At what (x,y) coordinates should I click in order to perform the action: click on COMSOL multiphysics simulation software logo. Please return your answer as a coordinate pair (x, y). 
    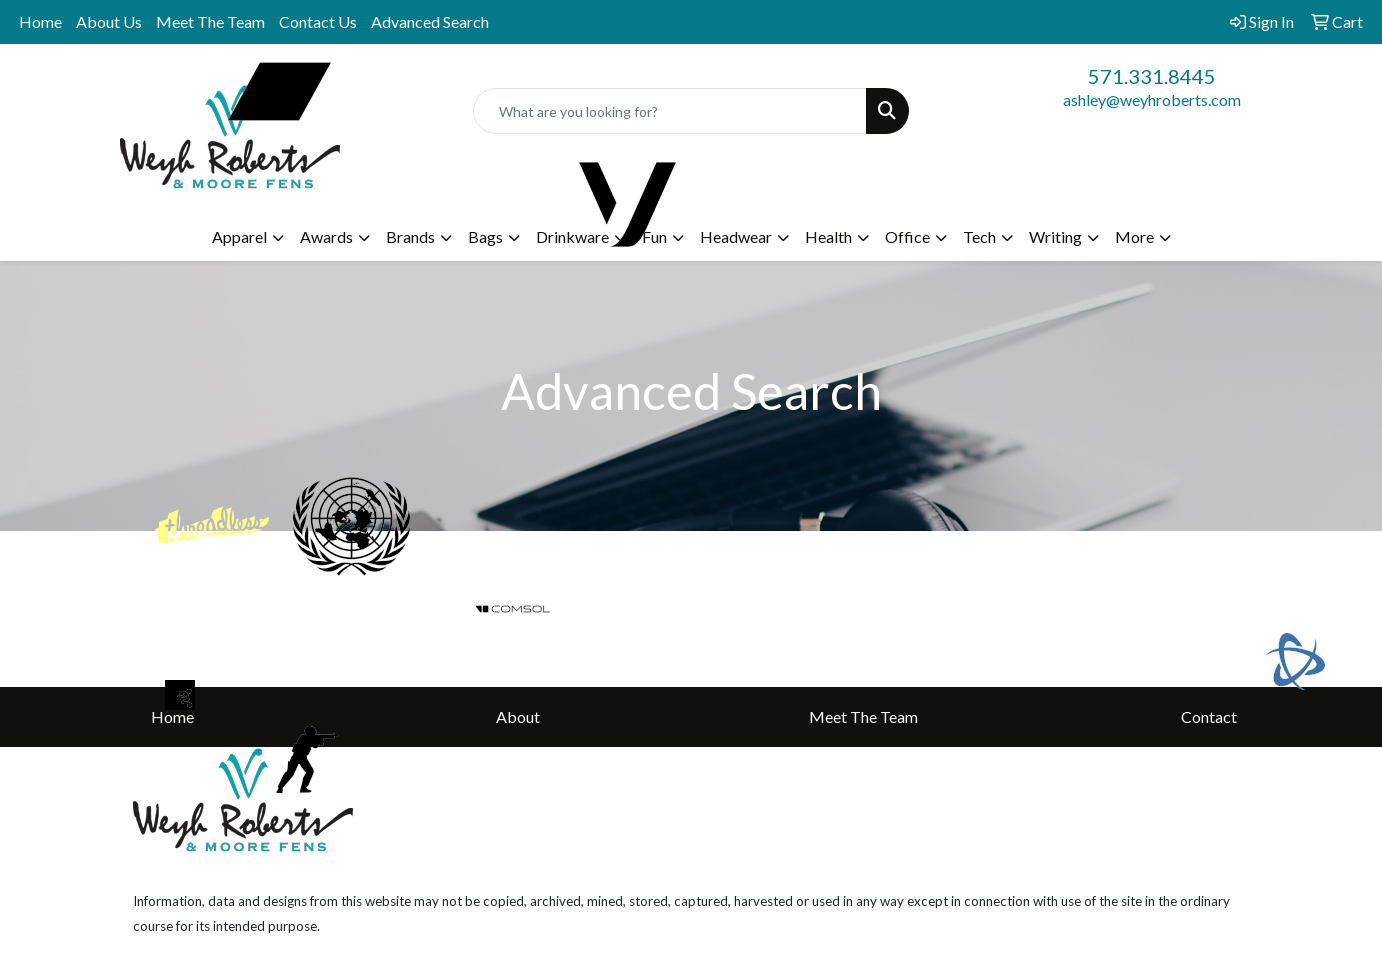
    Looking at the image, I should click on (513, 609).